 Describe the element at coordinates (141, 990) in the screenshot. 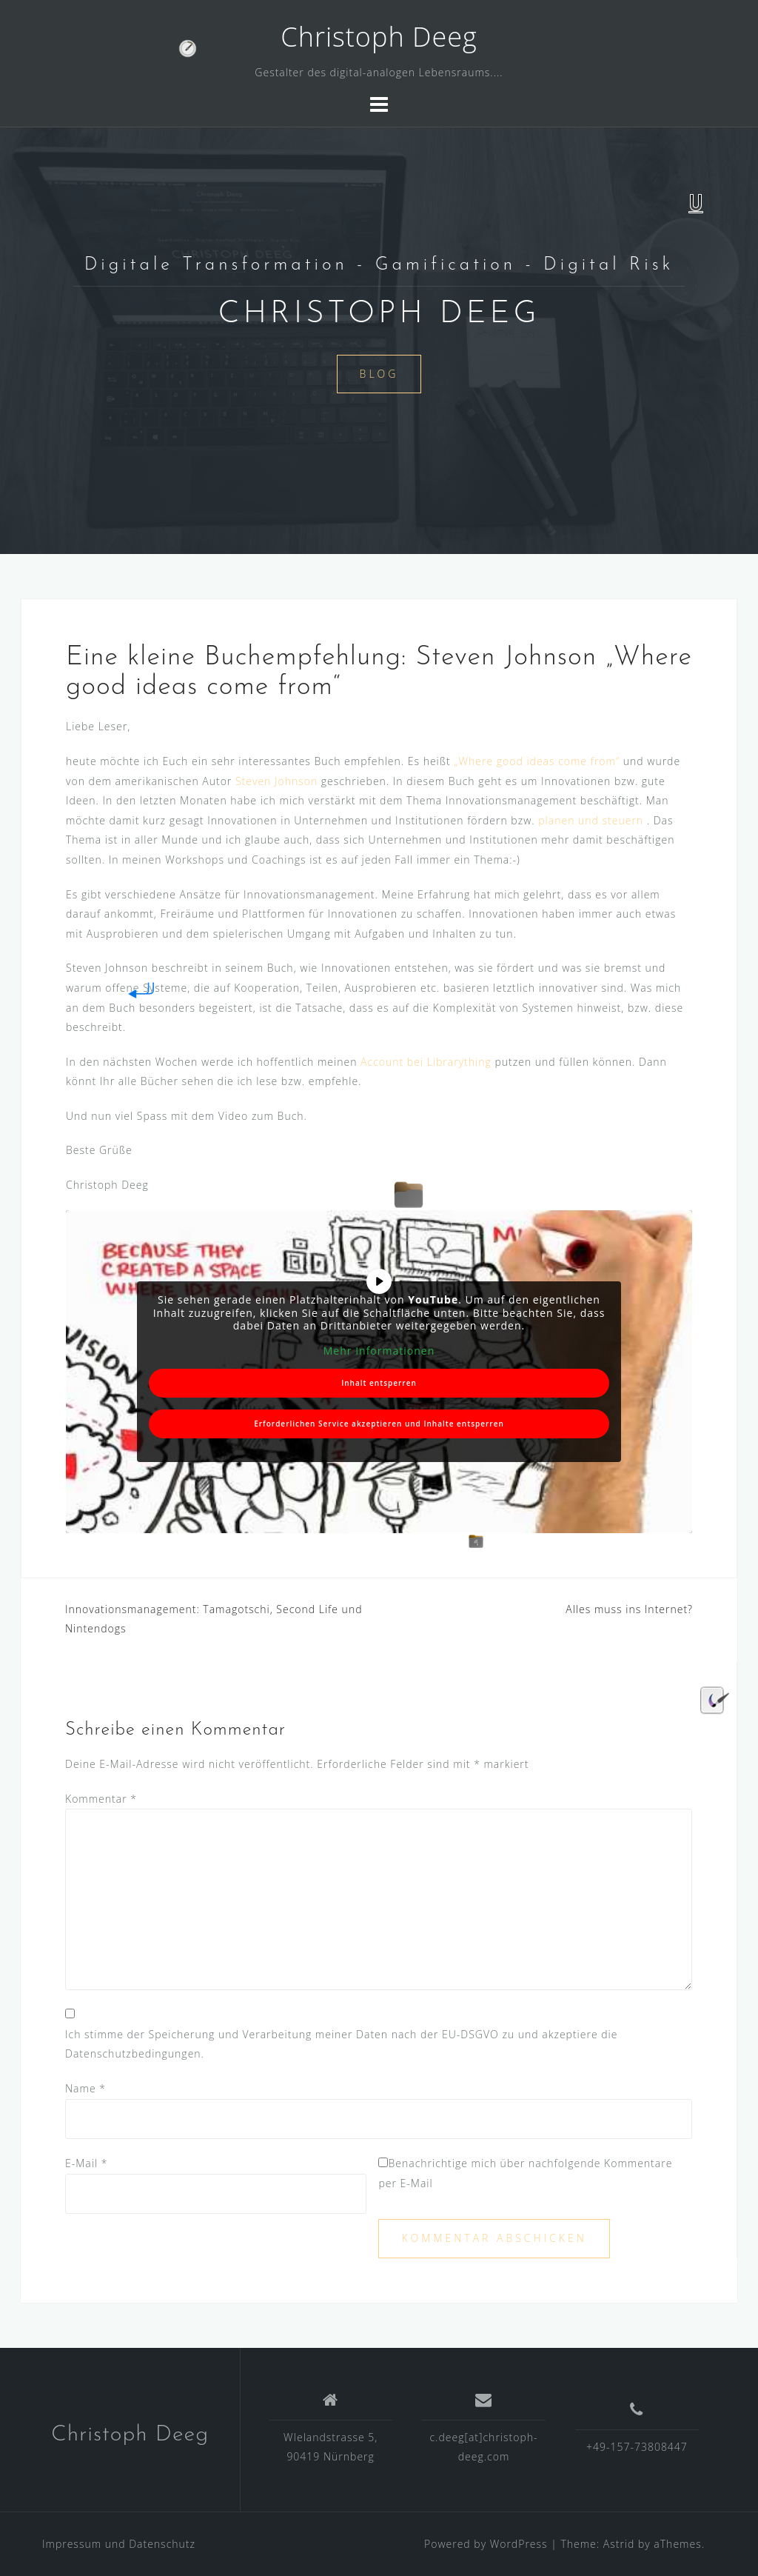

I see `reply to all recipients of an email` at that location.